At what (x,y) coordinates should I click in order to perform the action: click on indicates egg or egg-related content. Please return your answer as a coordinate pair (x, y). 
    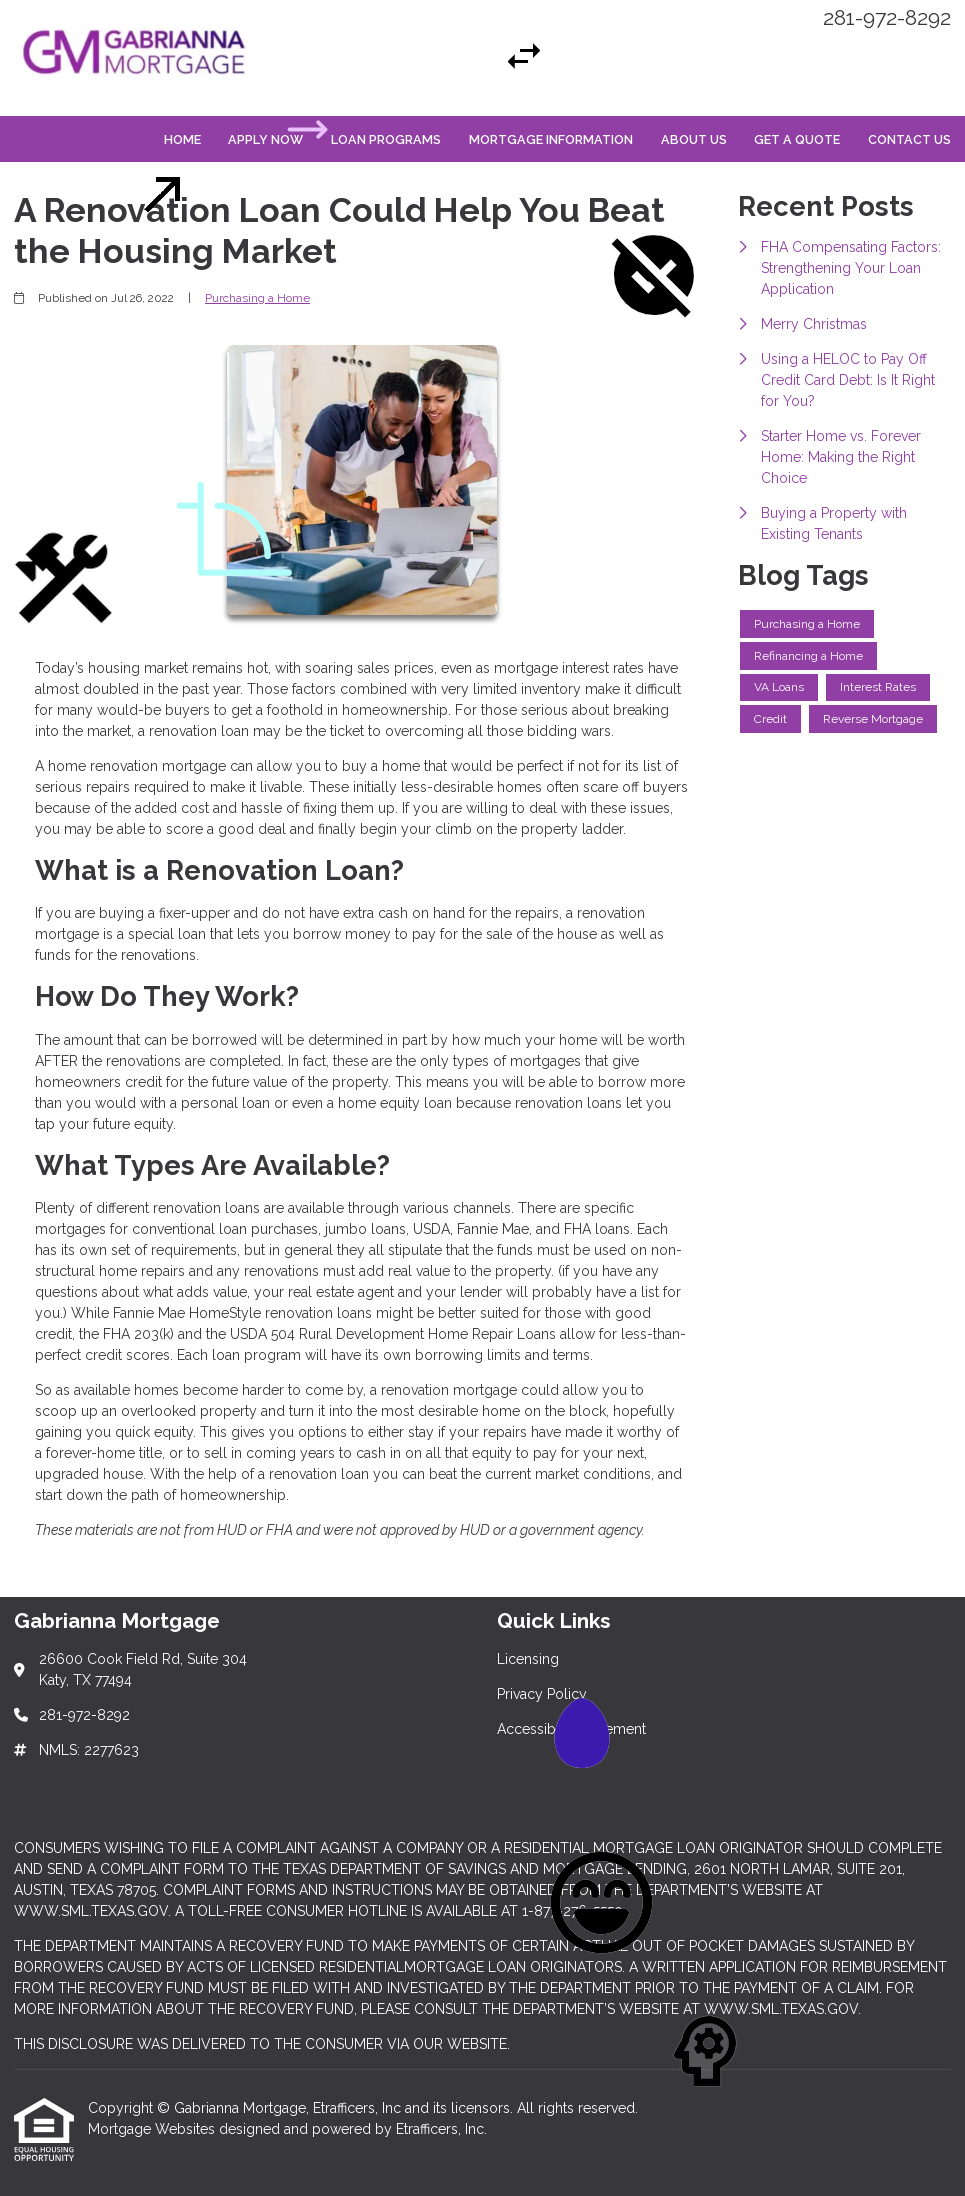
    Looking at the image, I should click on (582, 1733).